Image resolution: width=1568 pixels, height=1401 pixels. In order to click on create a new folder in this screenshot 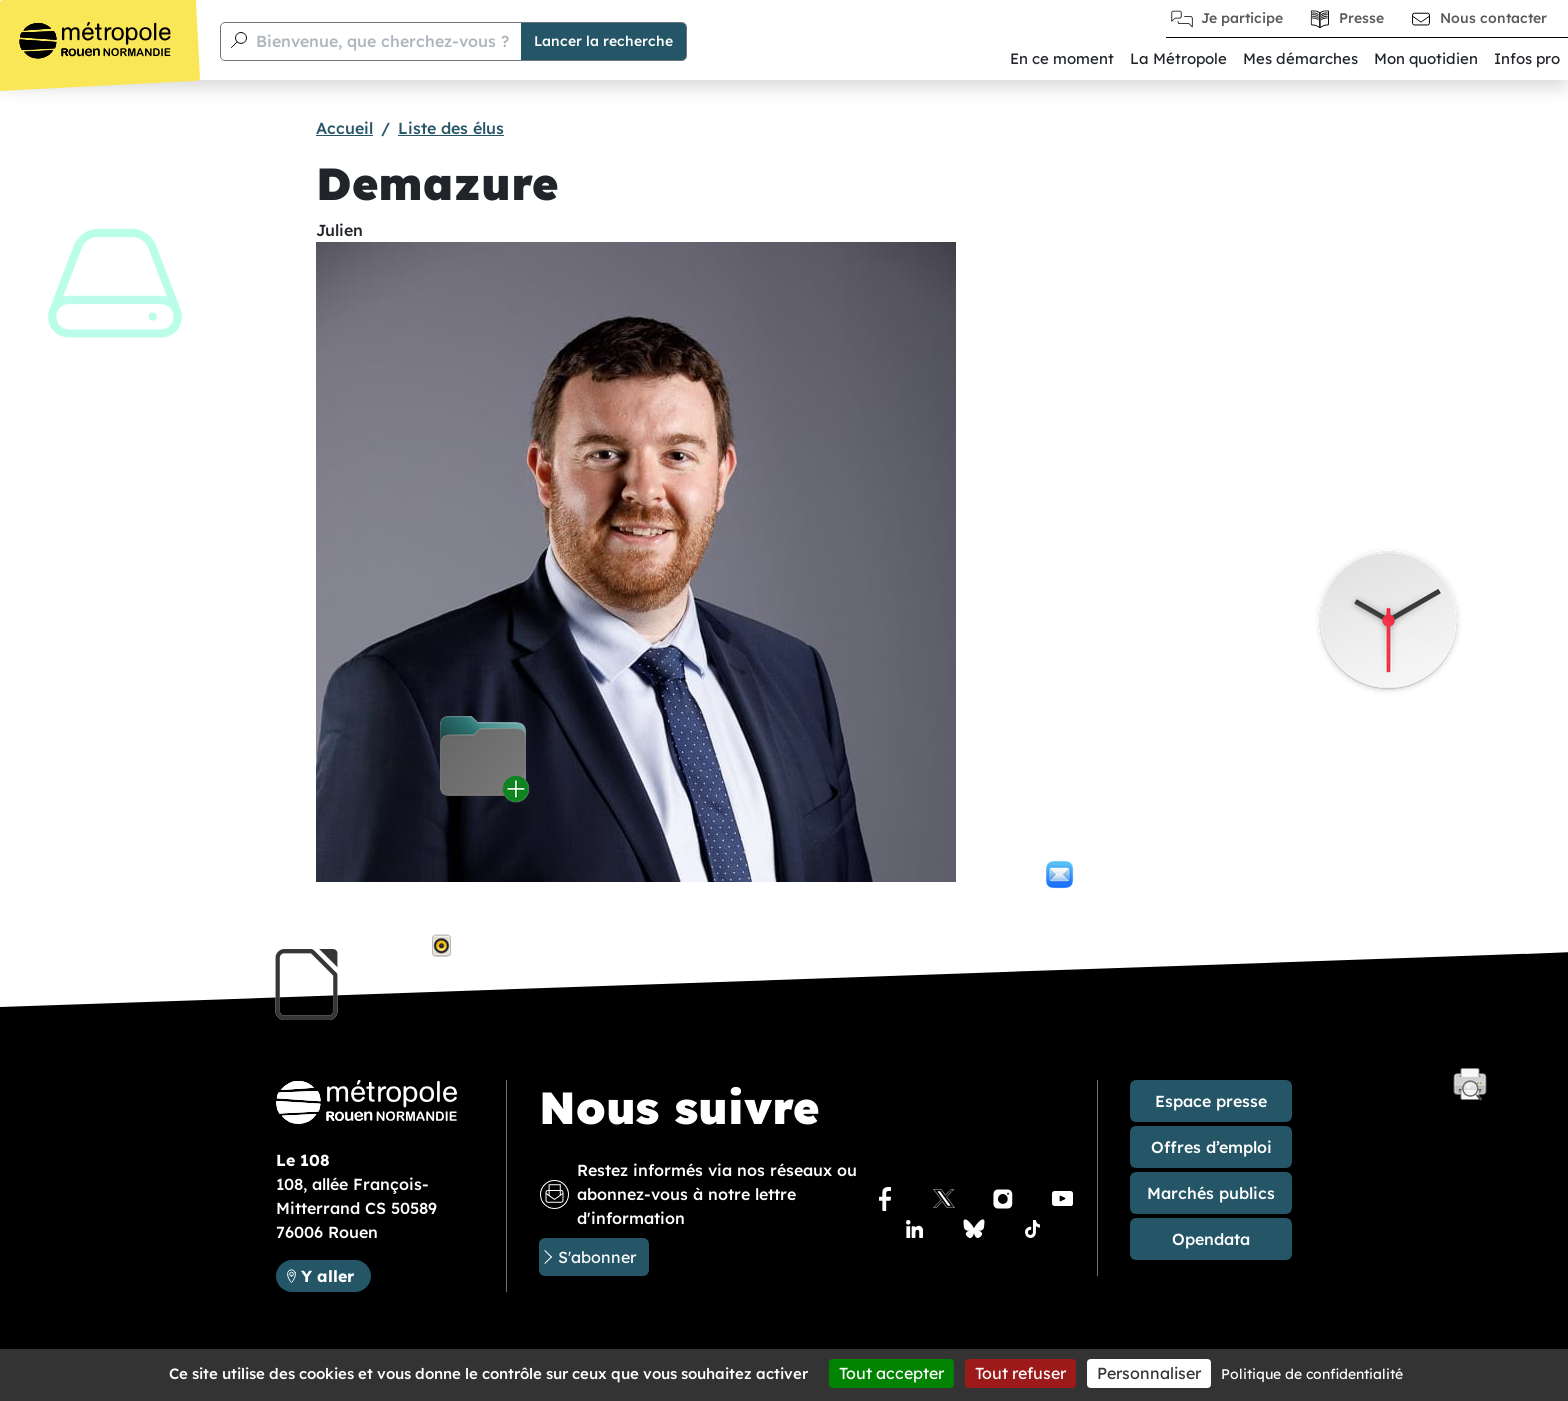, I will do `click(483, 756)`.